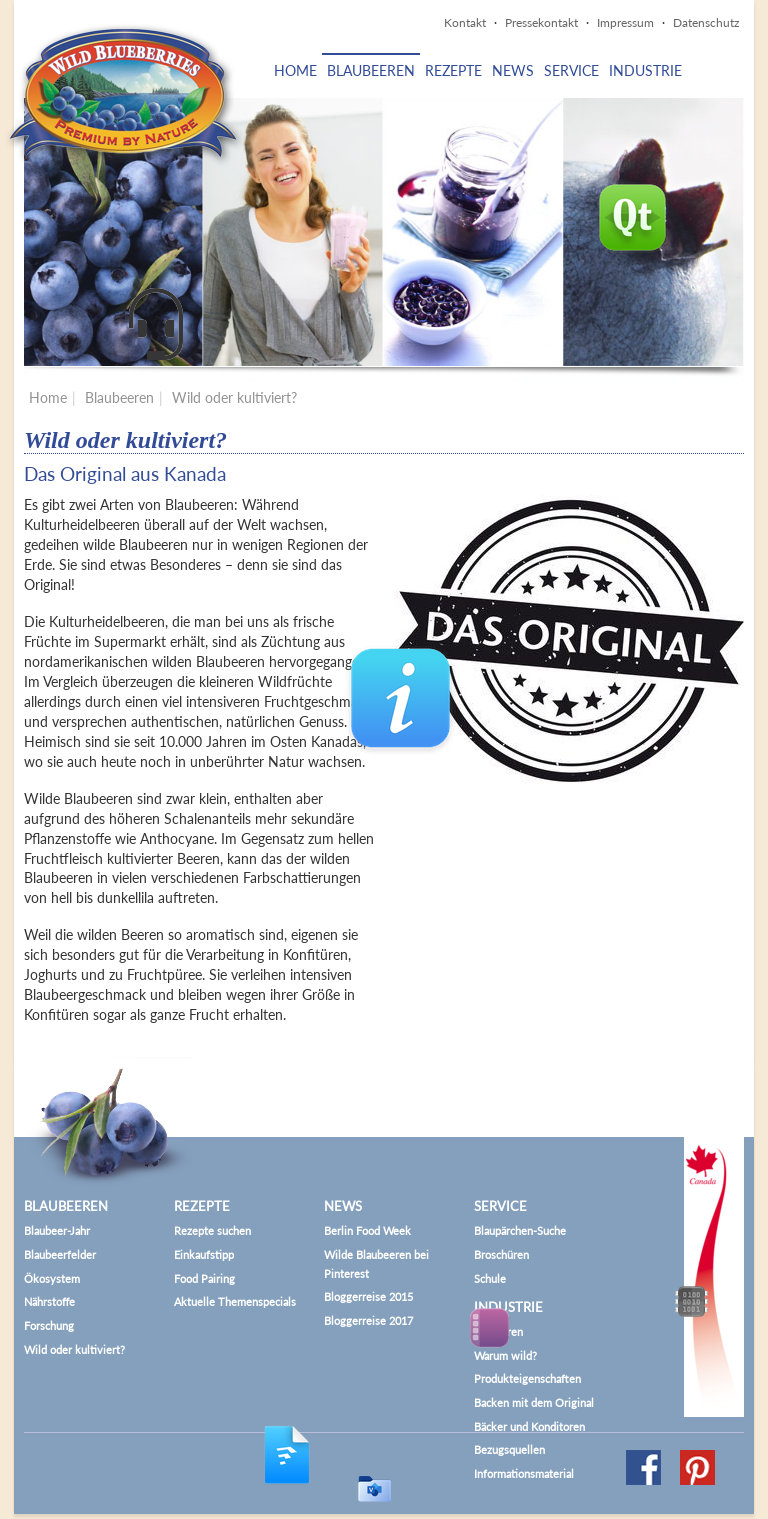  What do you see at coordinates (287, 1456) in the screenshot?
I see `a SketchUp file (.skp) in your file system` at bounding box center [287, 1456].